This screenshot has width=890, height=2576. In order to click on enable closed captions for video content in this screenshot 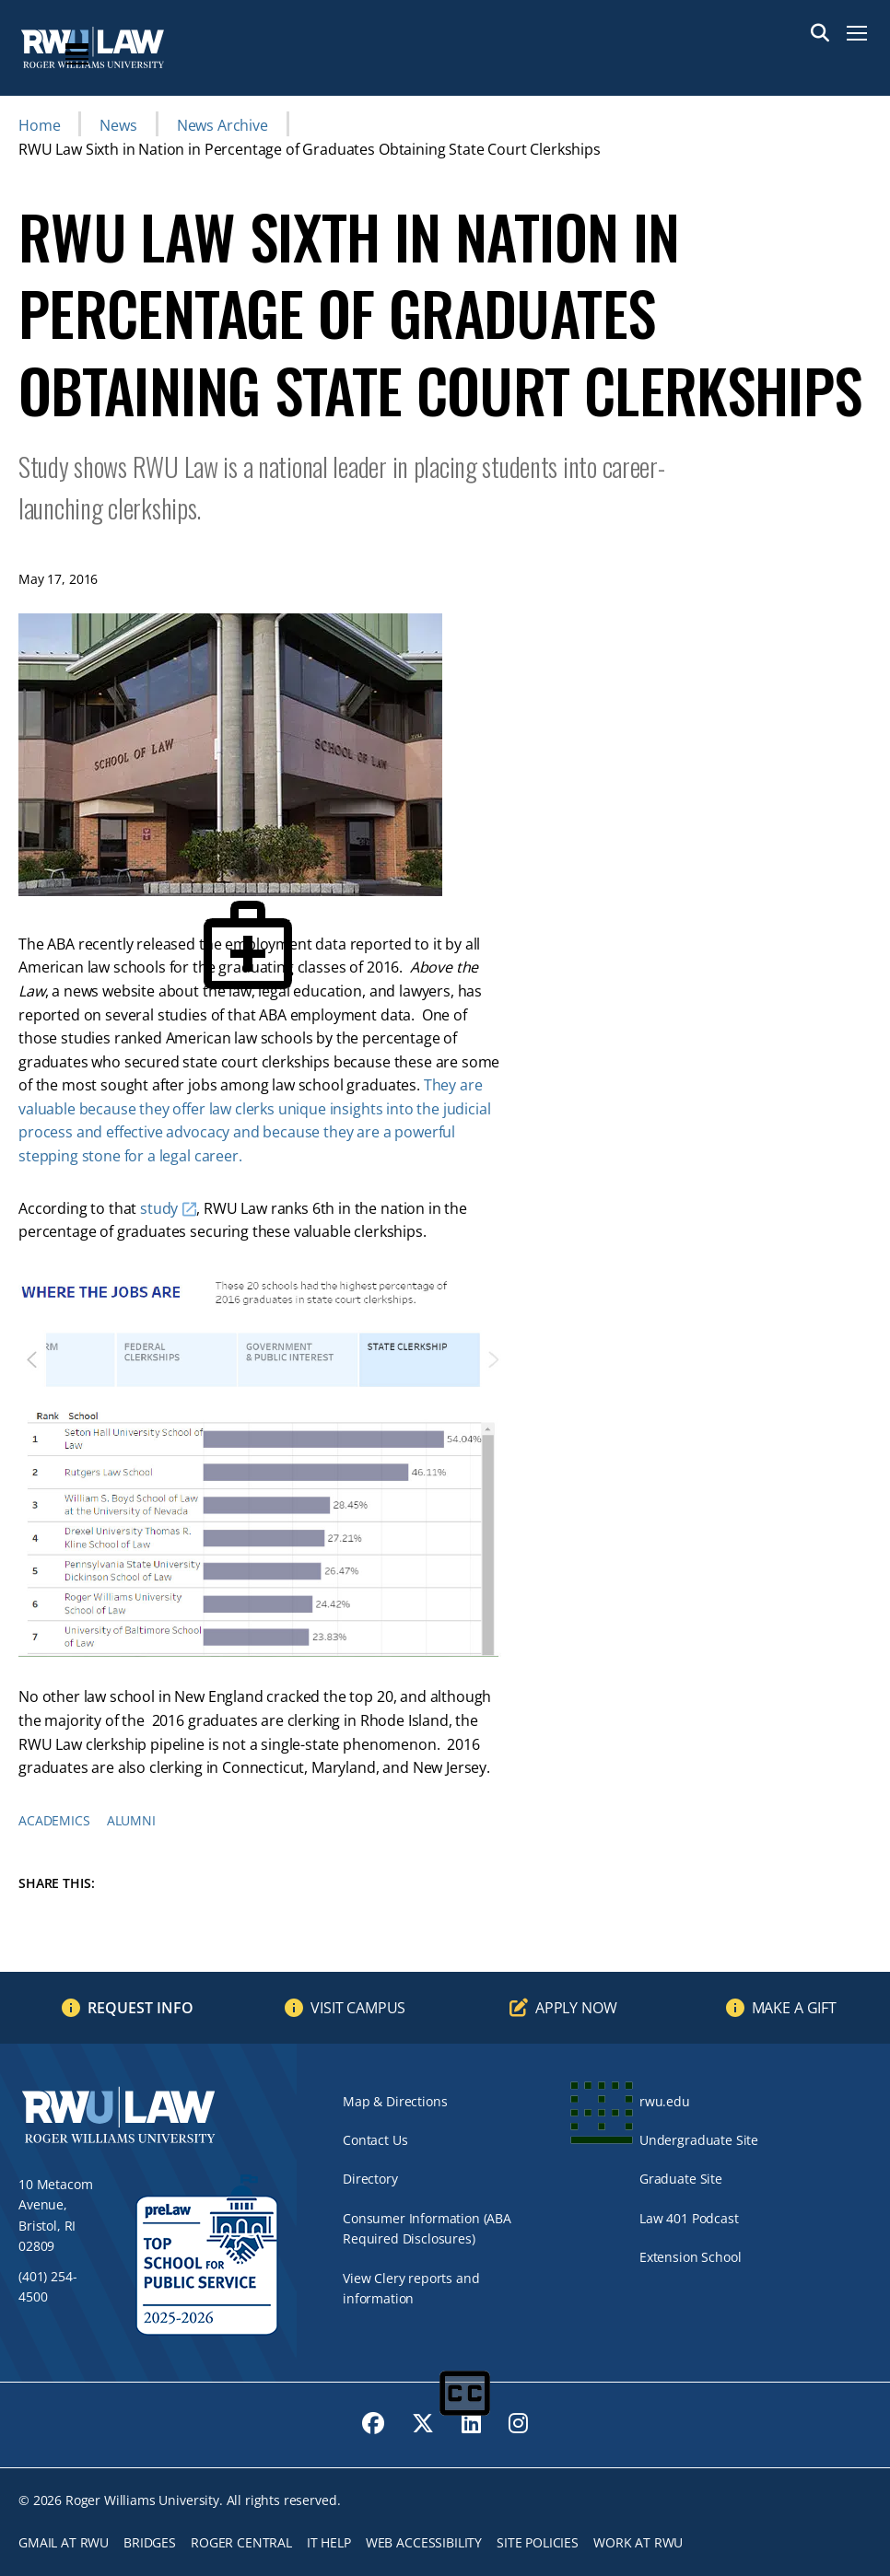, I will do `click(464, 2393)`.